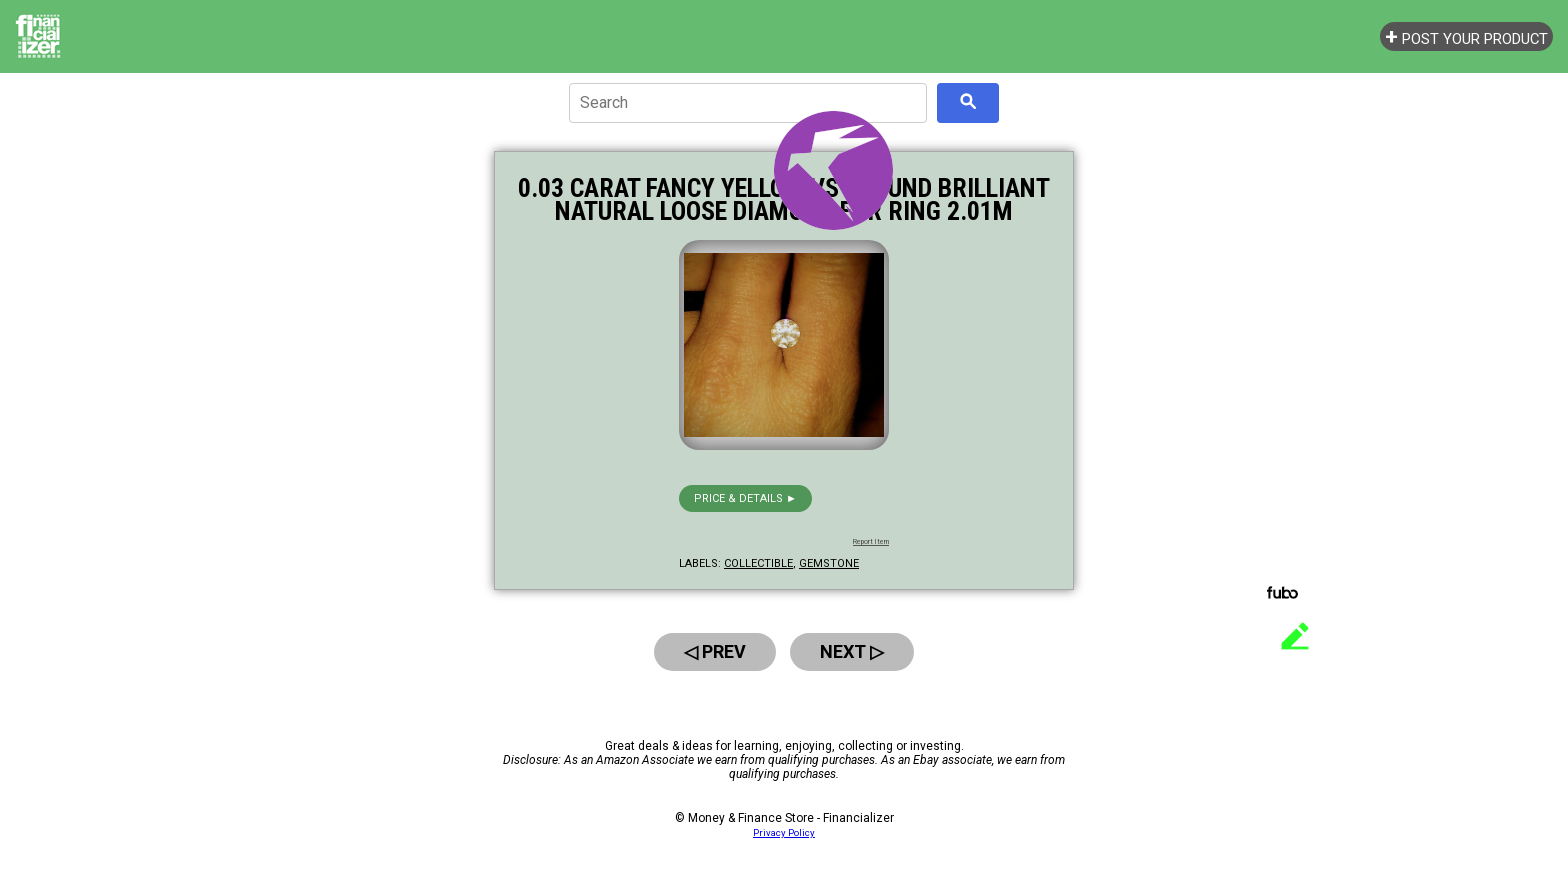  I want to click on edit content or text, so click(1295, 636).